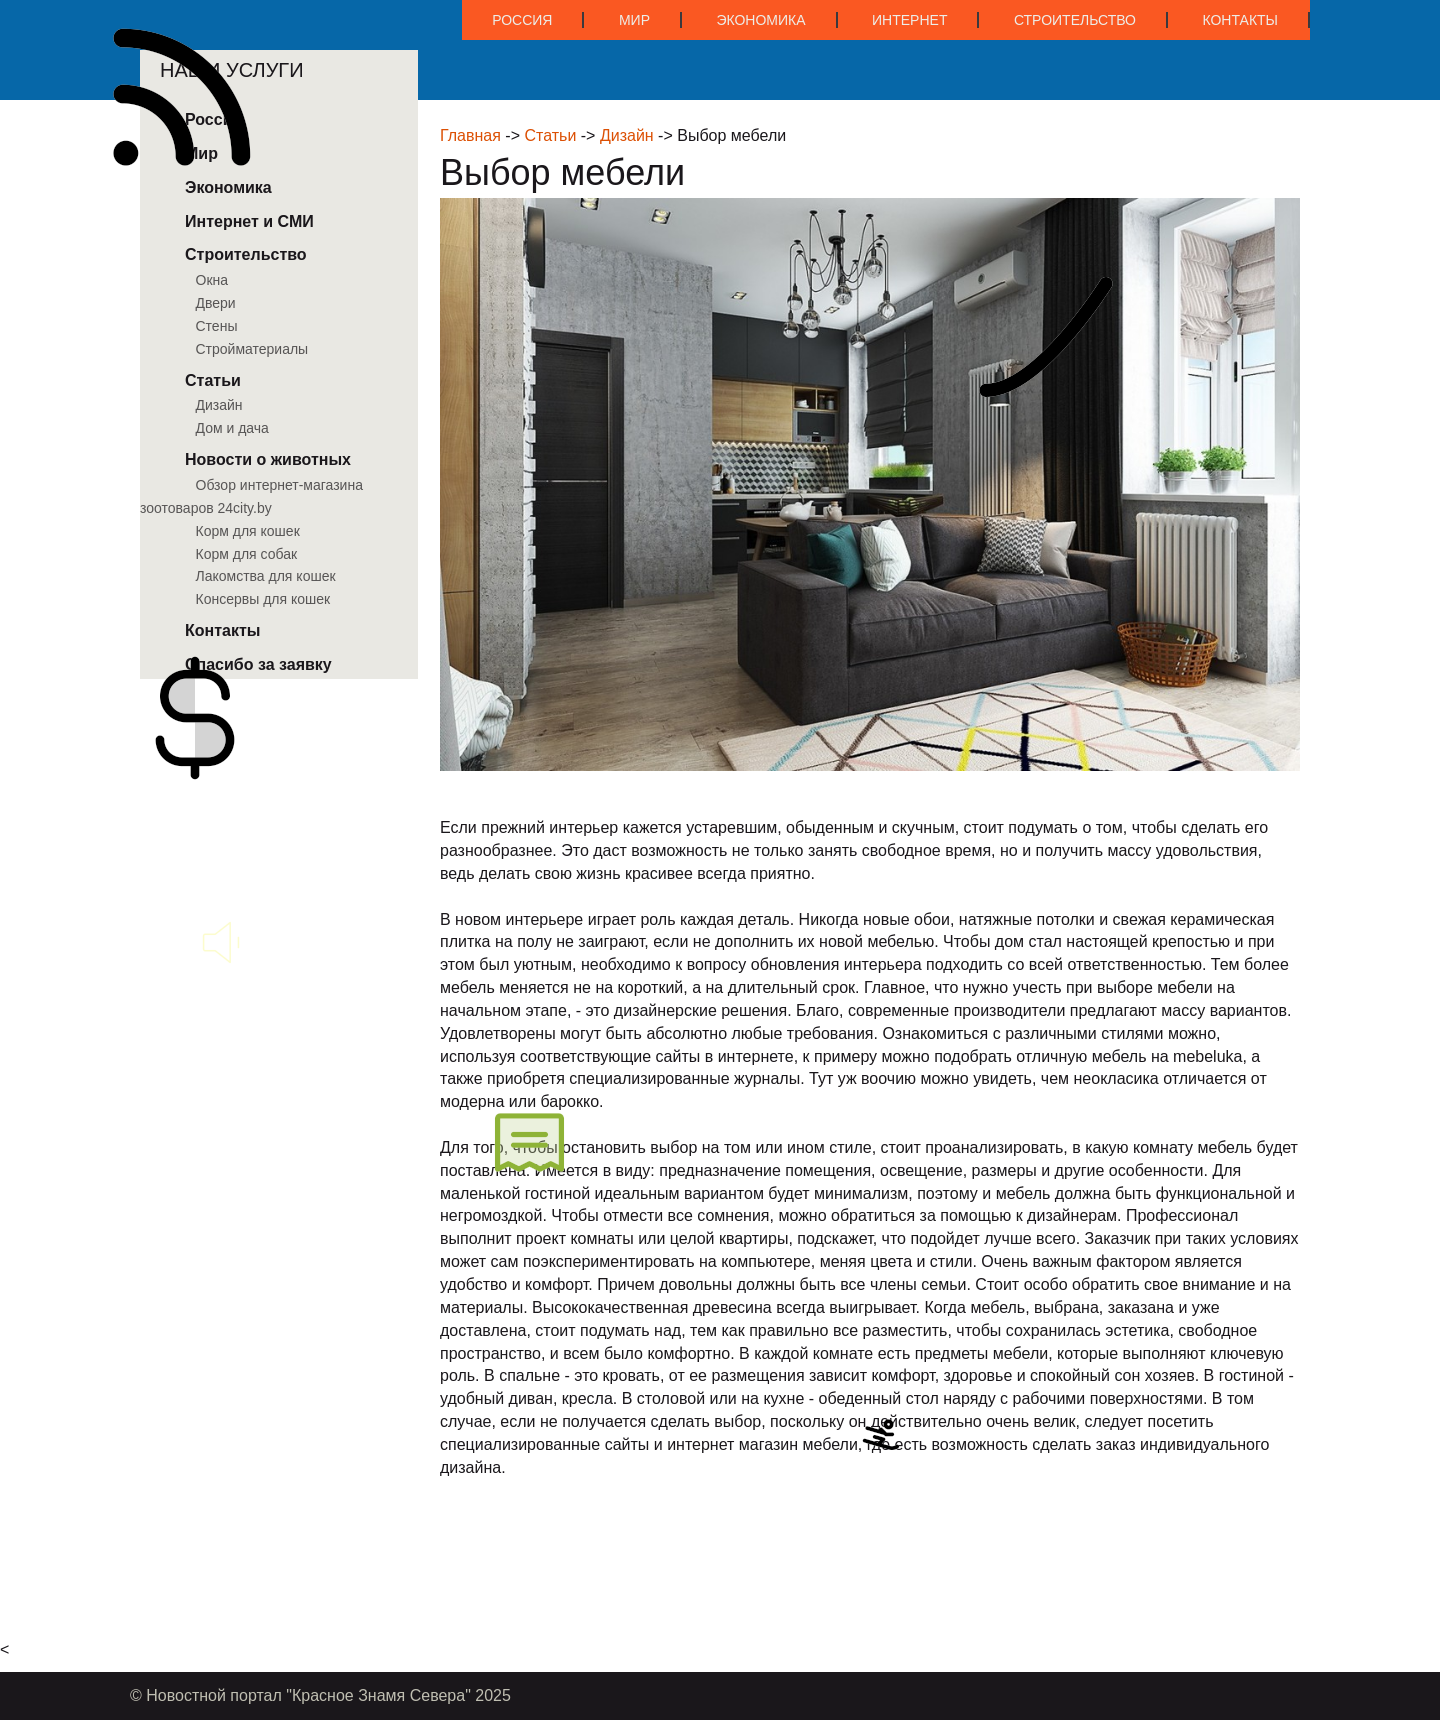  Describe the element at coordinates (223, 942) in the screenshot. I see `adjust volume to low level` at that location.